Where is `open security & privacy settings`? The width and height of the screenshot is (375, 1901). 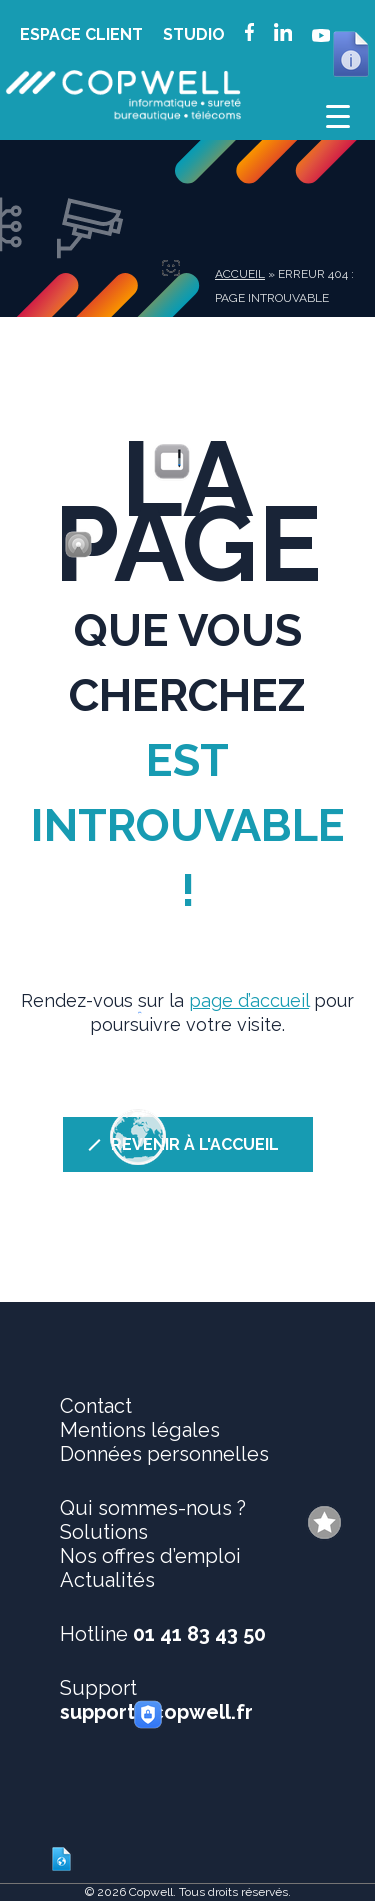 open security & privacy settings is located at coordinates (148, 1715).